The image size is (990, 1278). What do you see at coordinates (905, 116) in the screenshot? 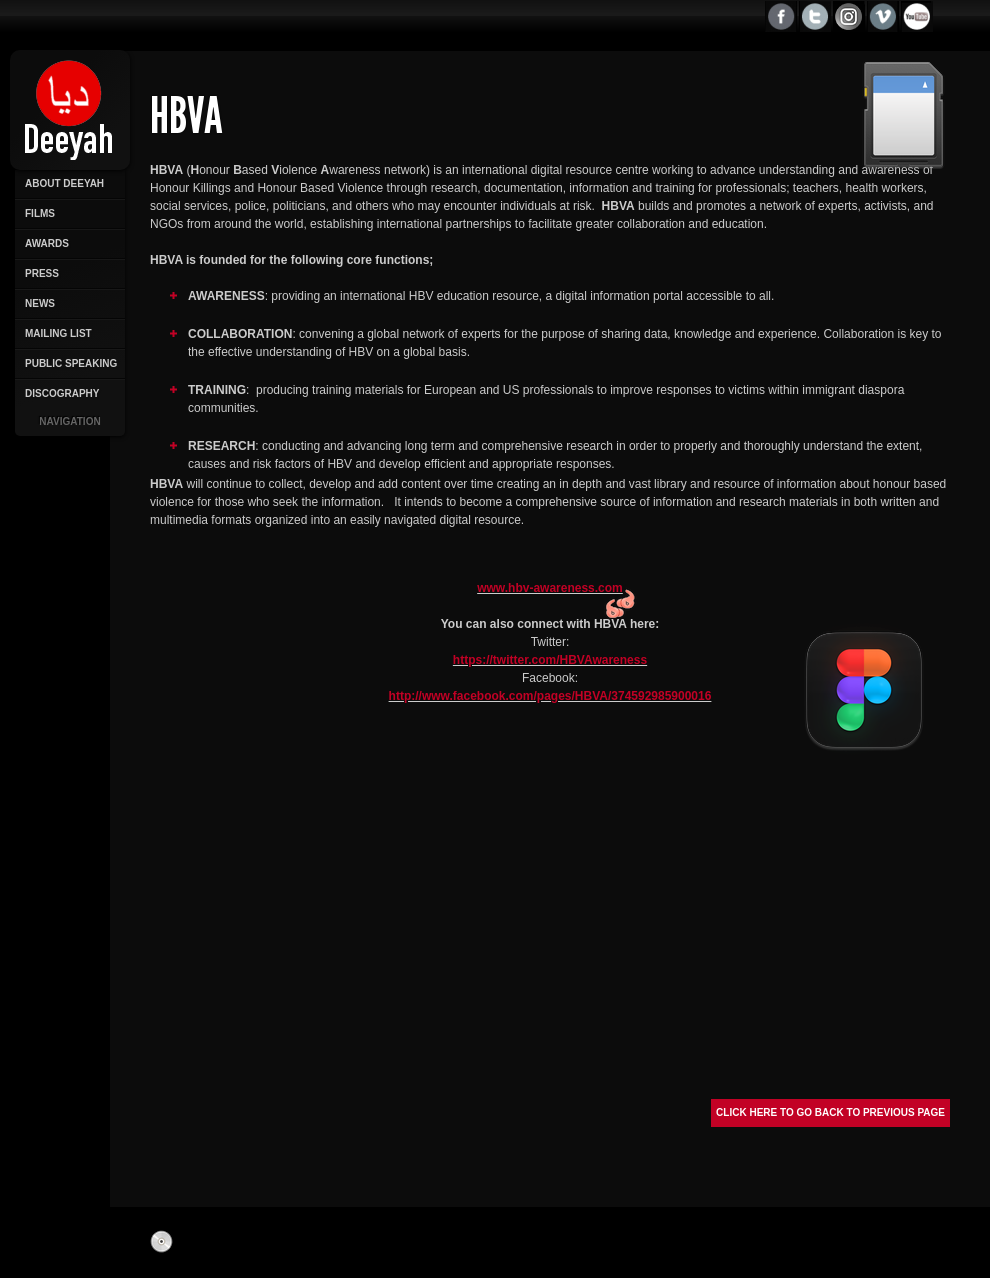
I see `access SD card storage` at bounding box center [905, 116].